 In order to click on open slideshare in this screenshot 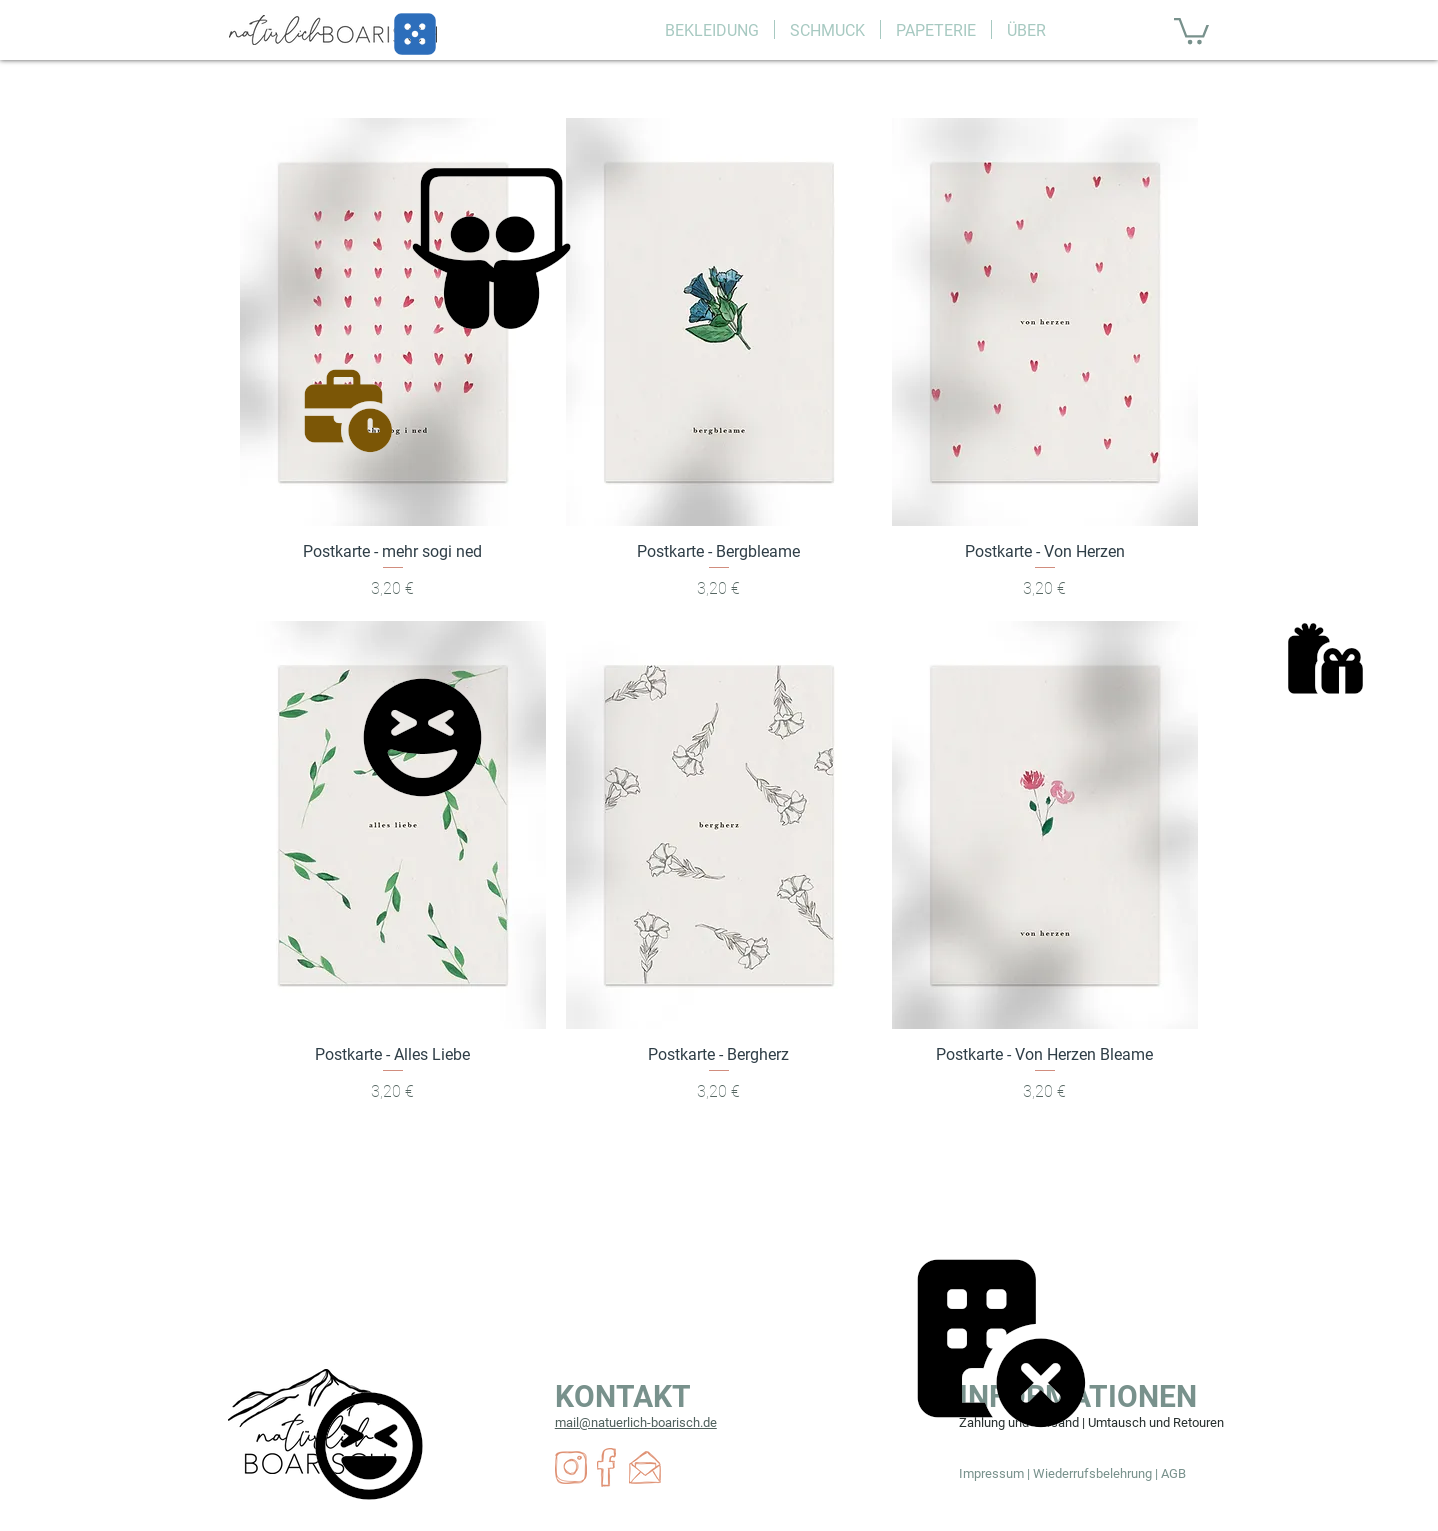, I will do `click(491, 248)`.